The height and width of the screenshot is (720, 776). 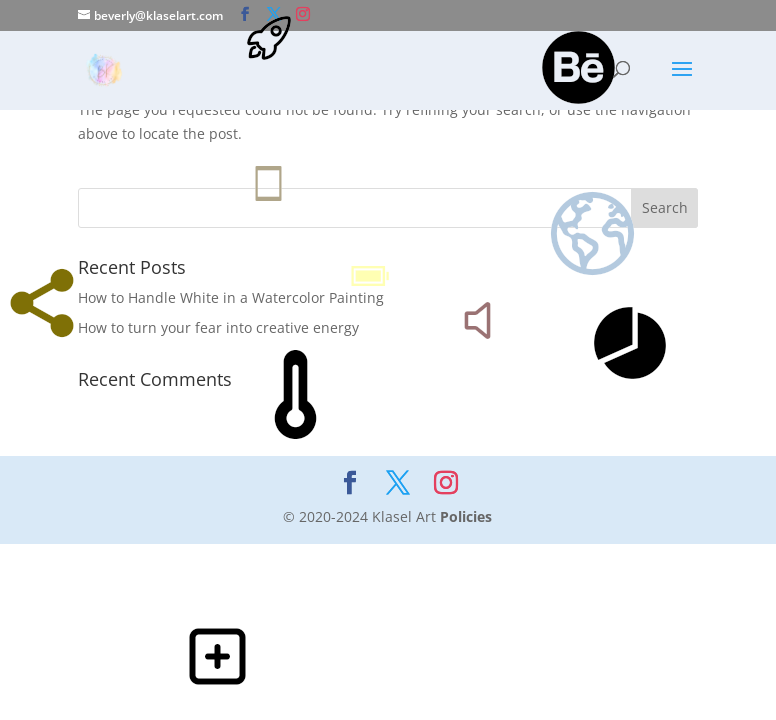 What do you see at coordinates (578, 67) in the screenshot?
I see `visit Behance profile or portfolio` at bounding box center [578, 67].